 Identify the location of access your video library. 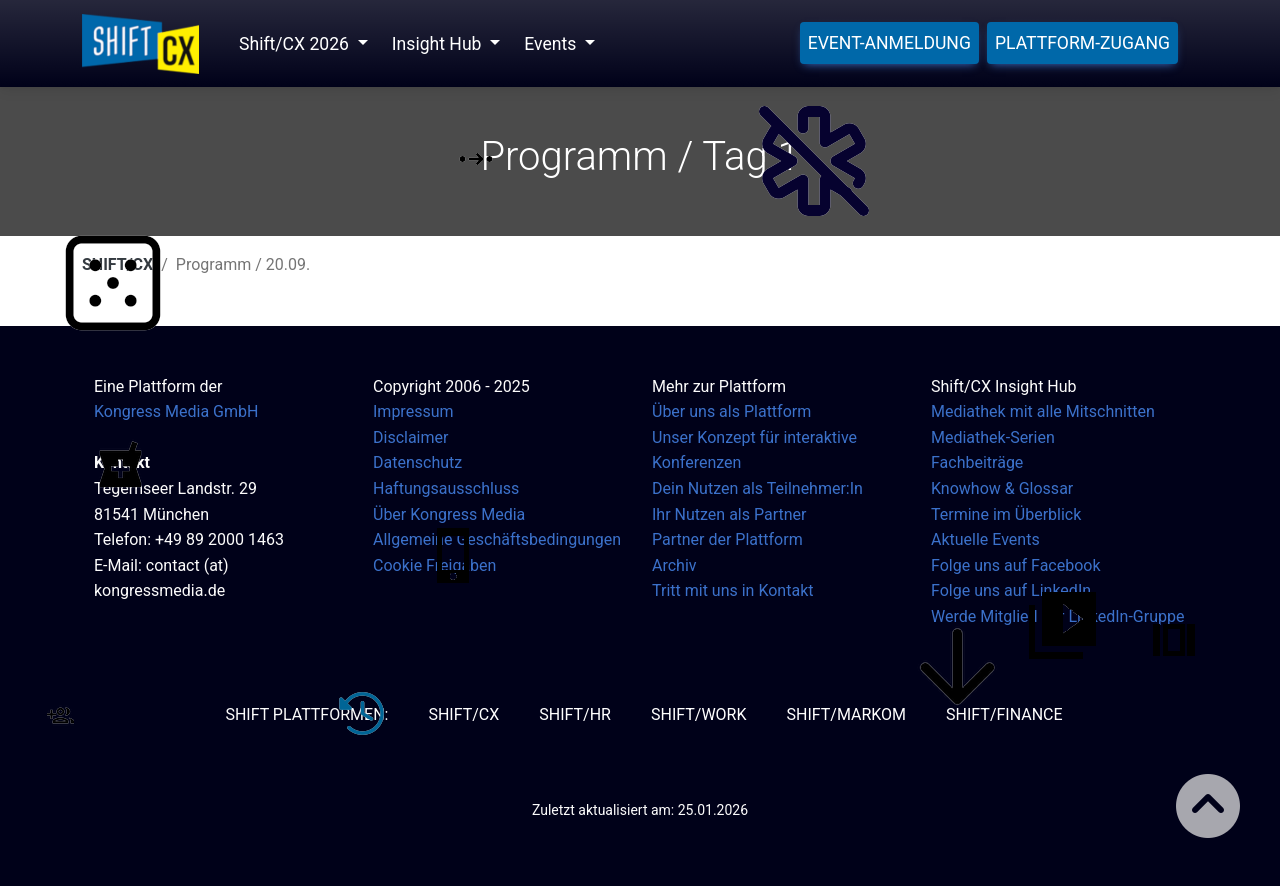
(1062, 625).